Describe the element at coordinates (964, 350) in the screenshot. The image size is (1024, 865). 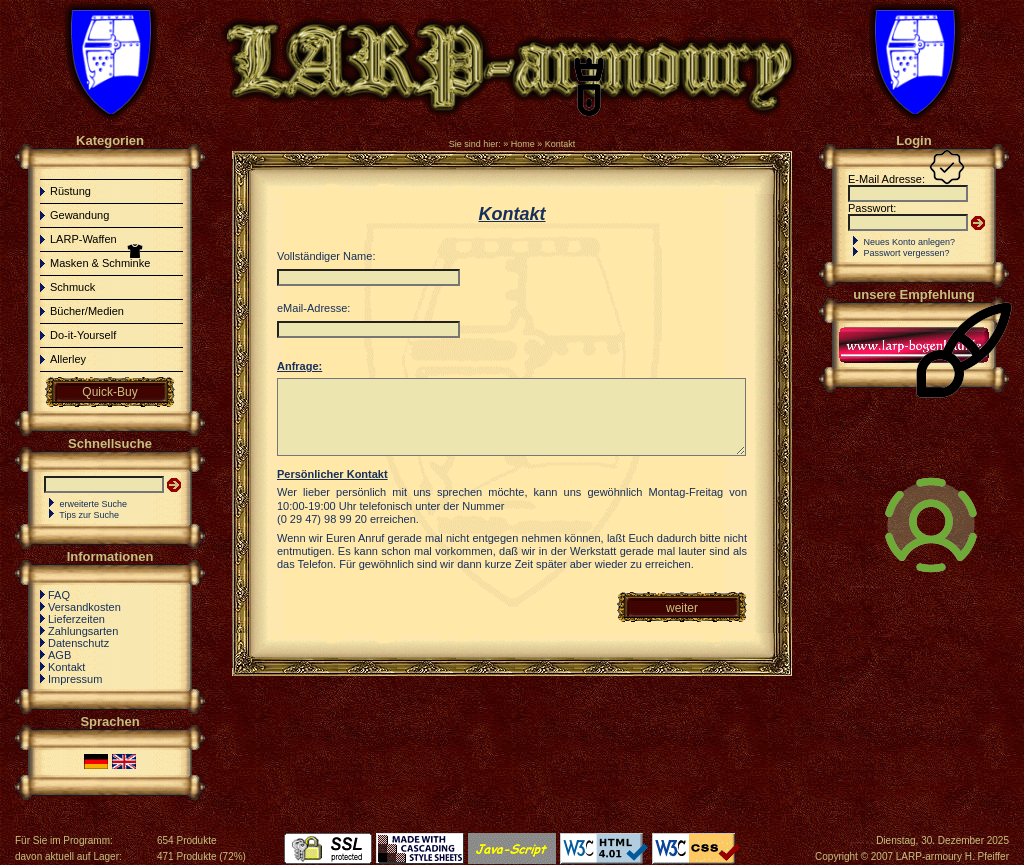
I see `access drawing or painting tools` at that location.